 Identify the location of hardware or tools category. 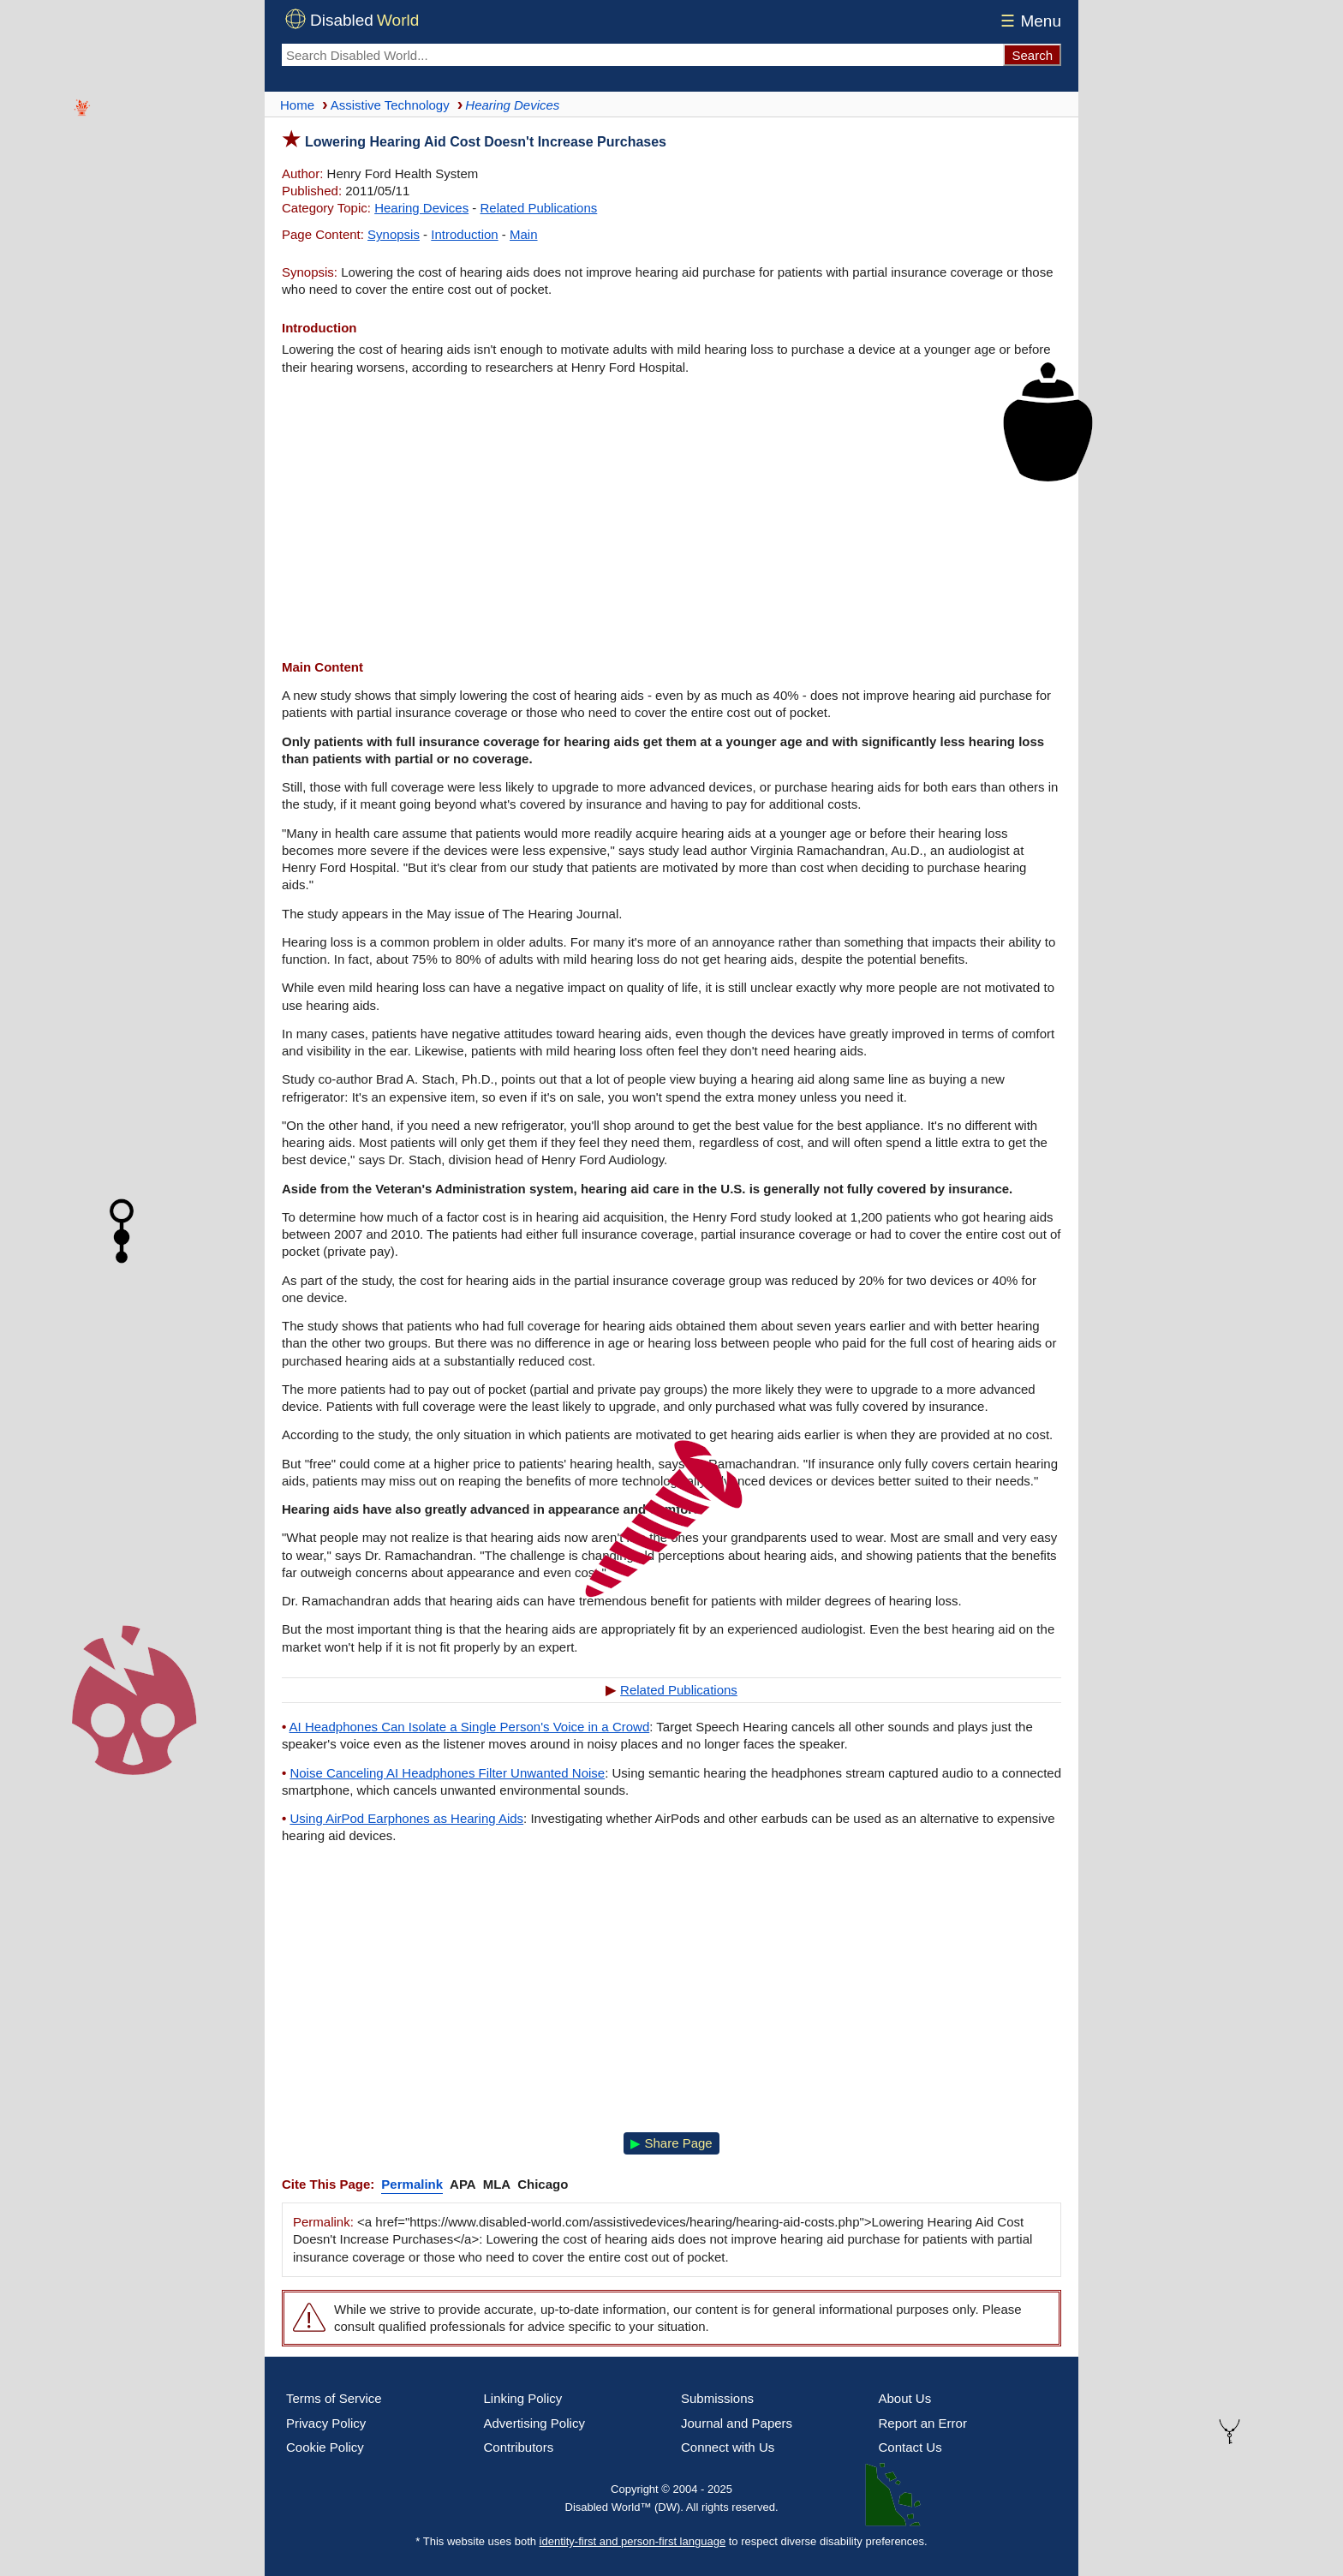
(663, 1518).